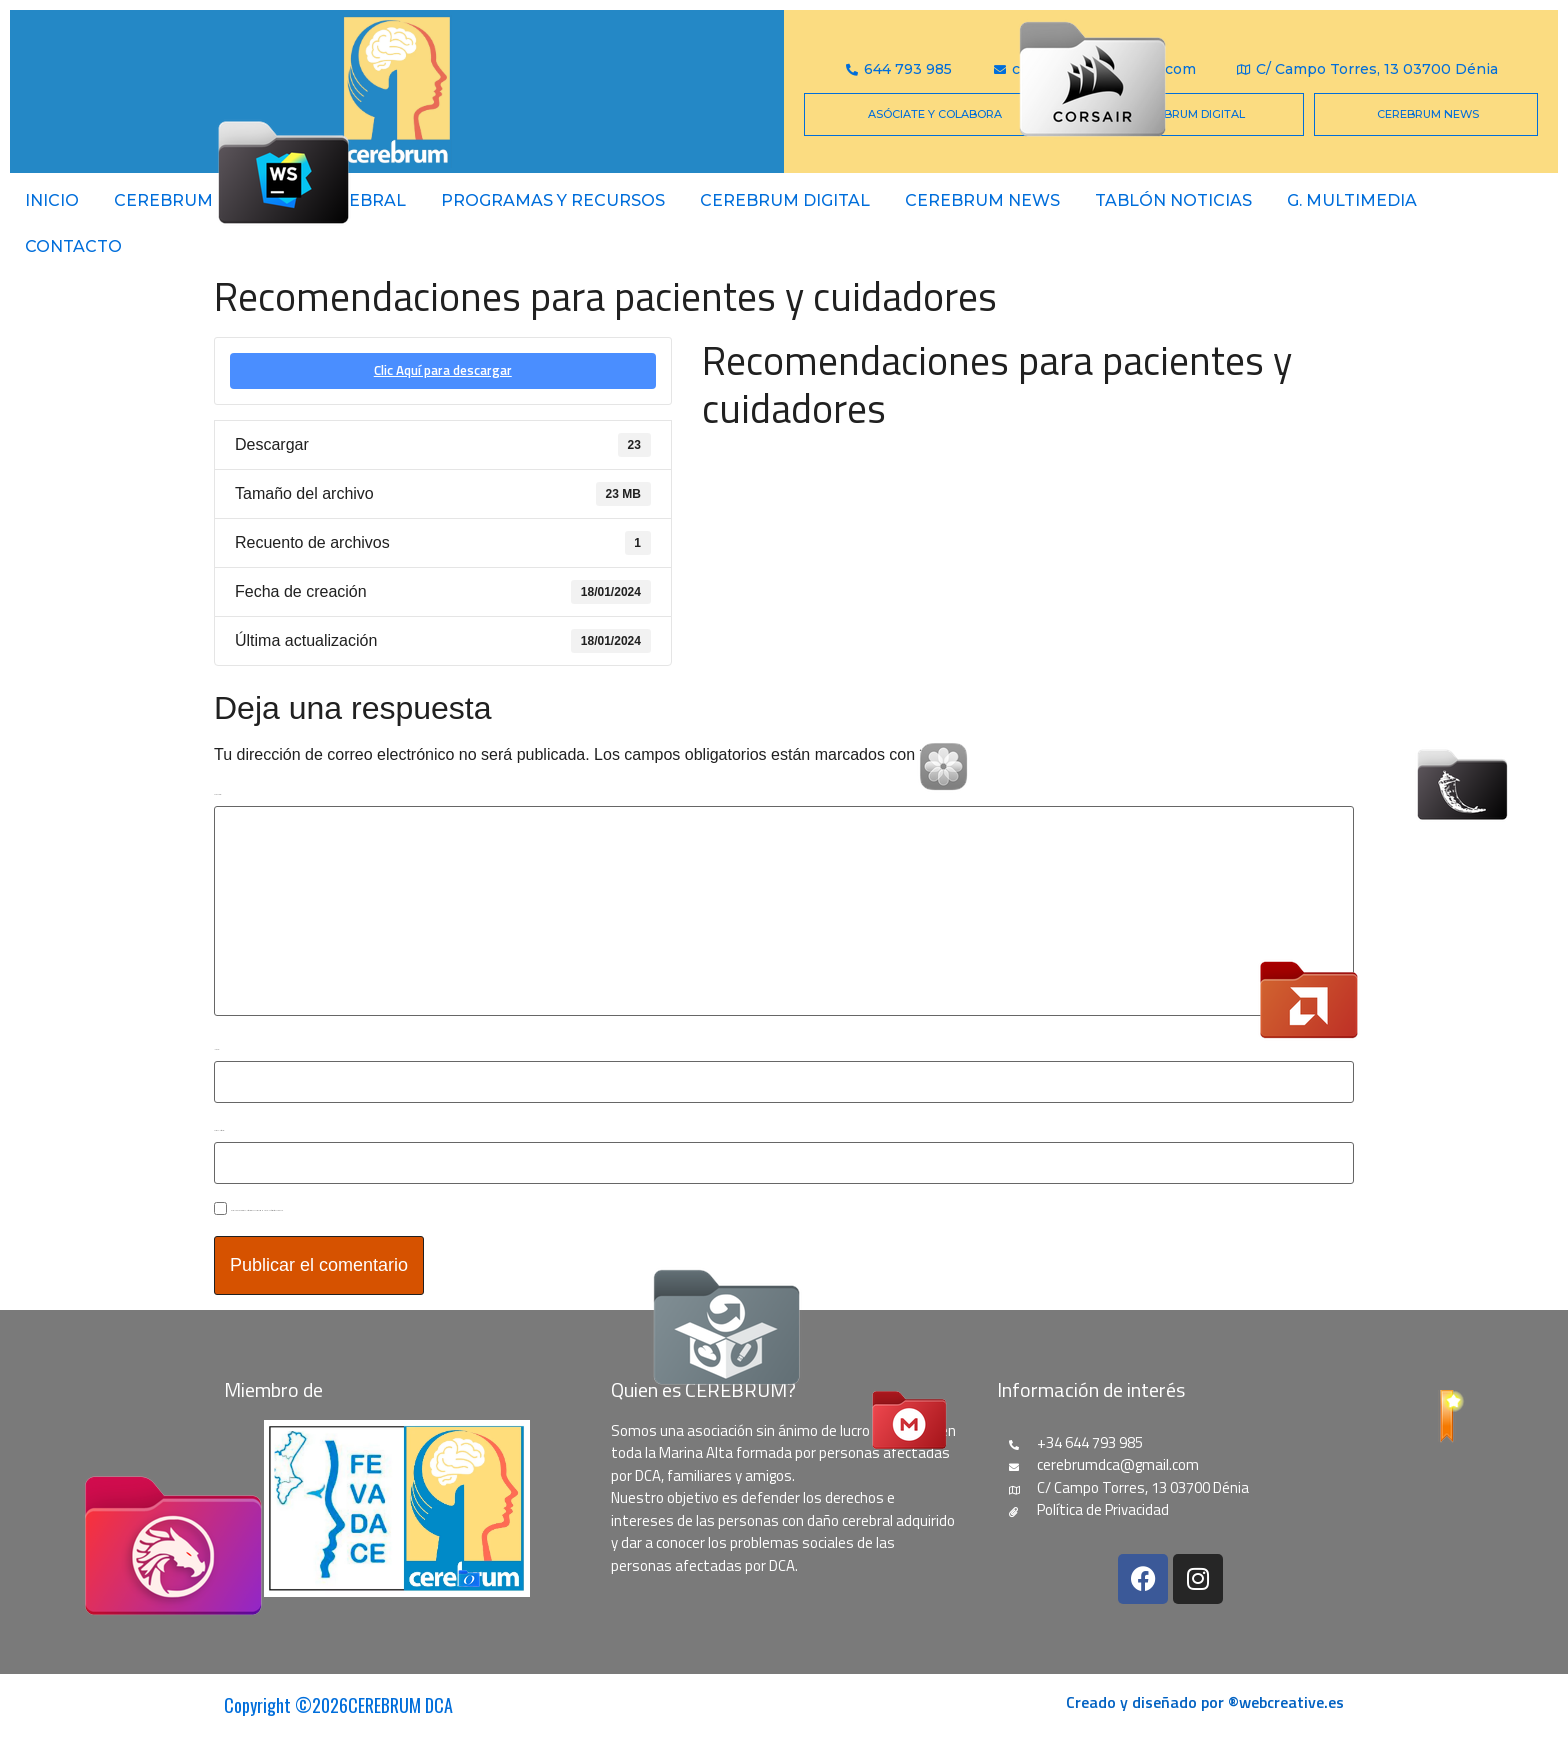  I want to click on open the photos app, so click(943, 766).